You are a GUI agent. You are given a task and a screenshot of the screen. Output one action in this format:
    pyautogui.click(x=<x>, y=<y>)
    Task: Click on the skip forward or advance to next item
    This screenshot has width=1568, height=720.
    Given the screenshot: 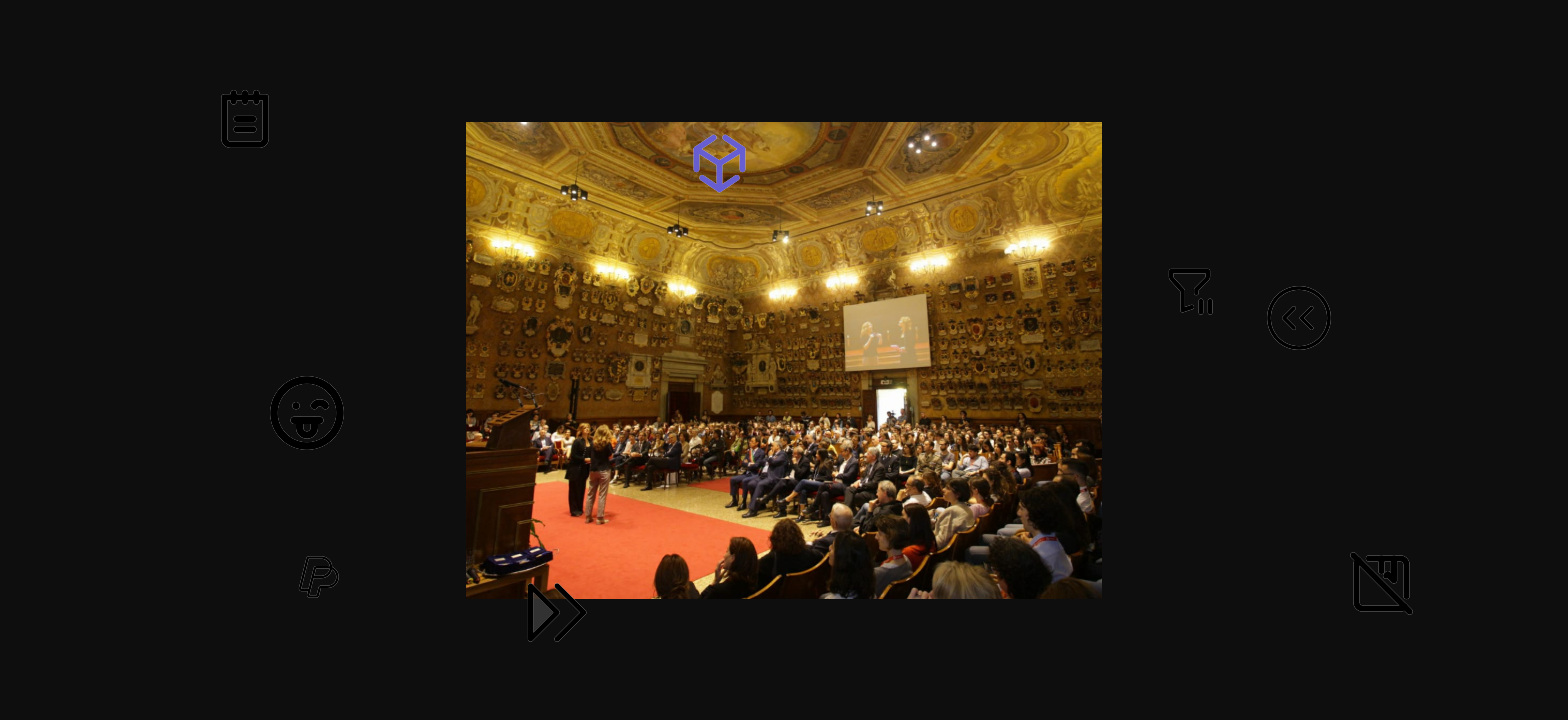 What is the action you would take?
    pyautogui.click(x=554, y=612)
    